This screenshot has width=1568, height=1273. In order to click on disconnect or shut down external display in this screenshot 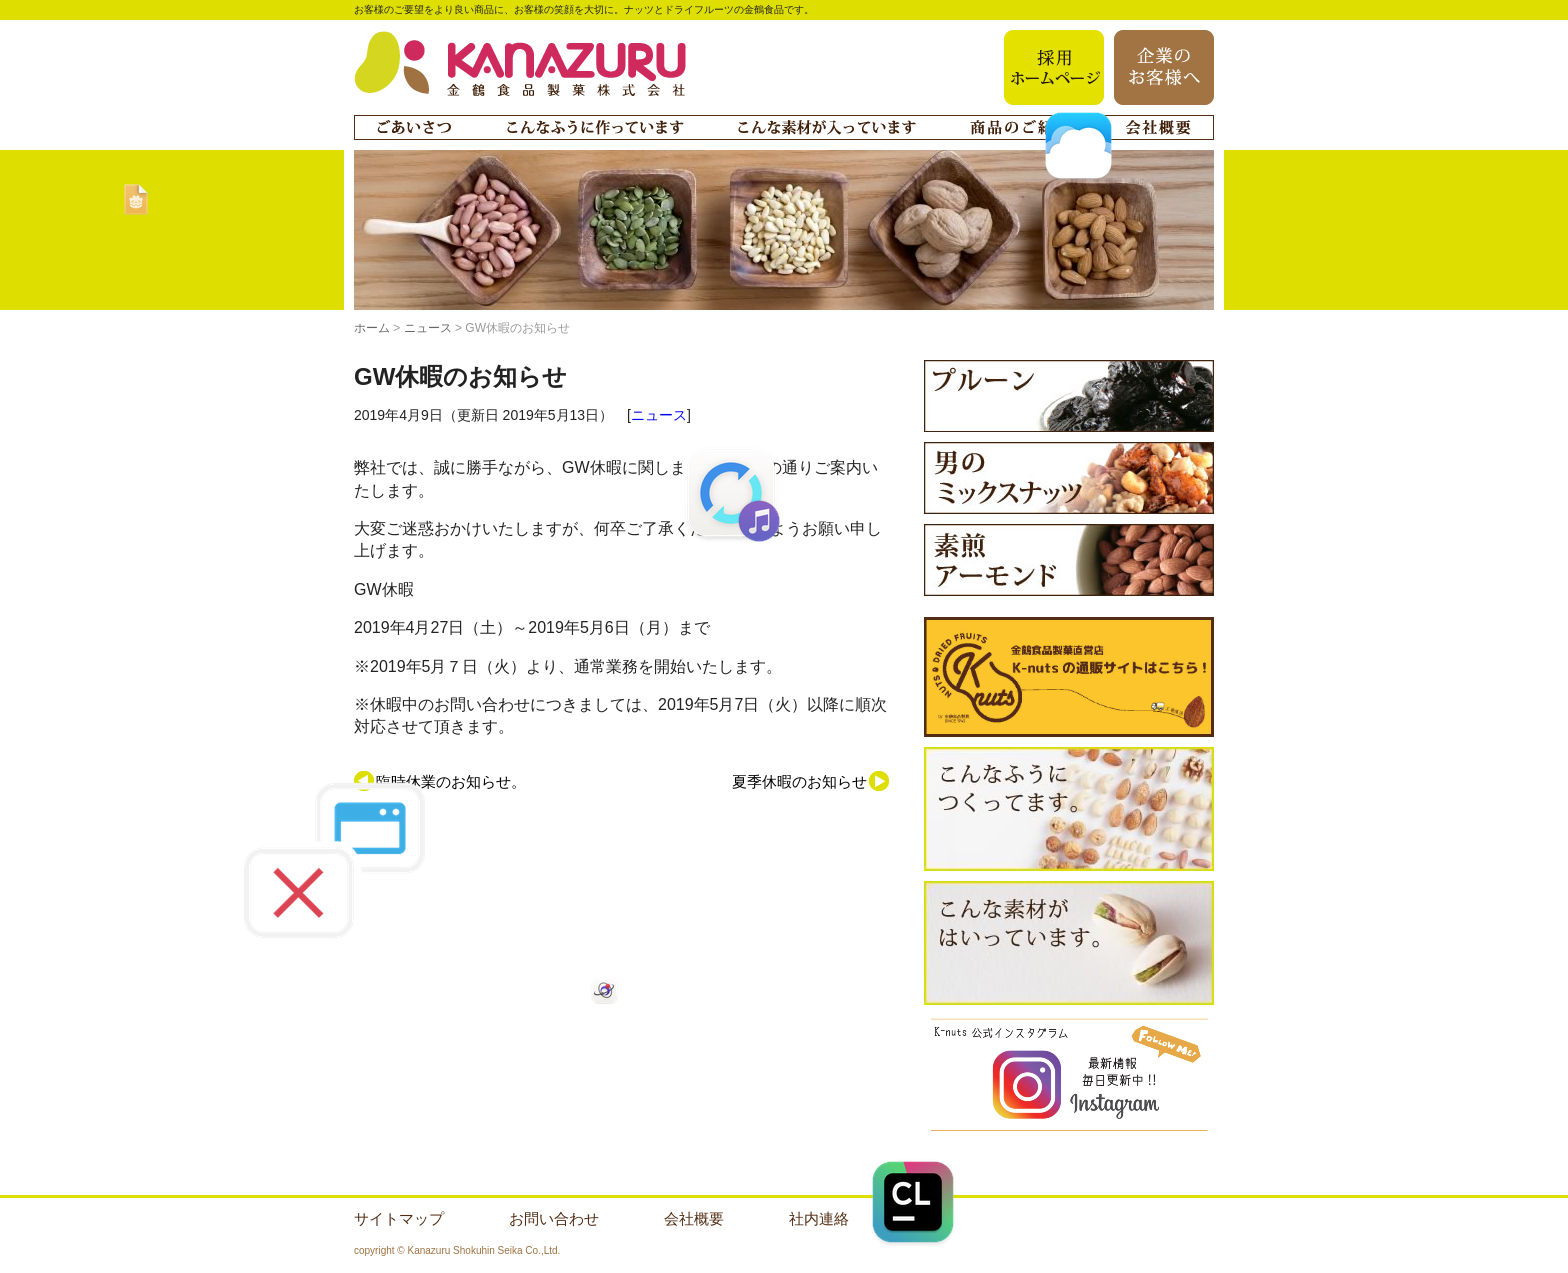, I will do `click(334, 860)`.